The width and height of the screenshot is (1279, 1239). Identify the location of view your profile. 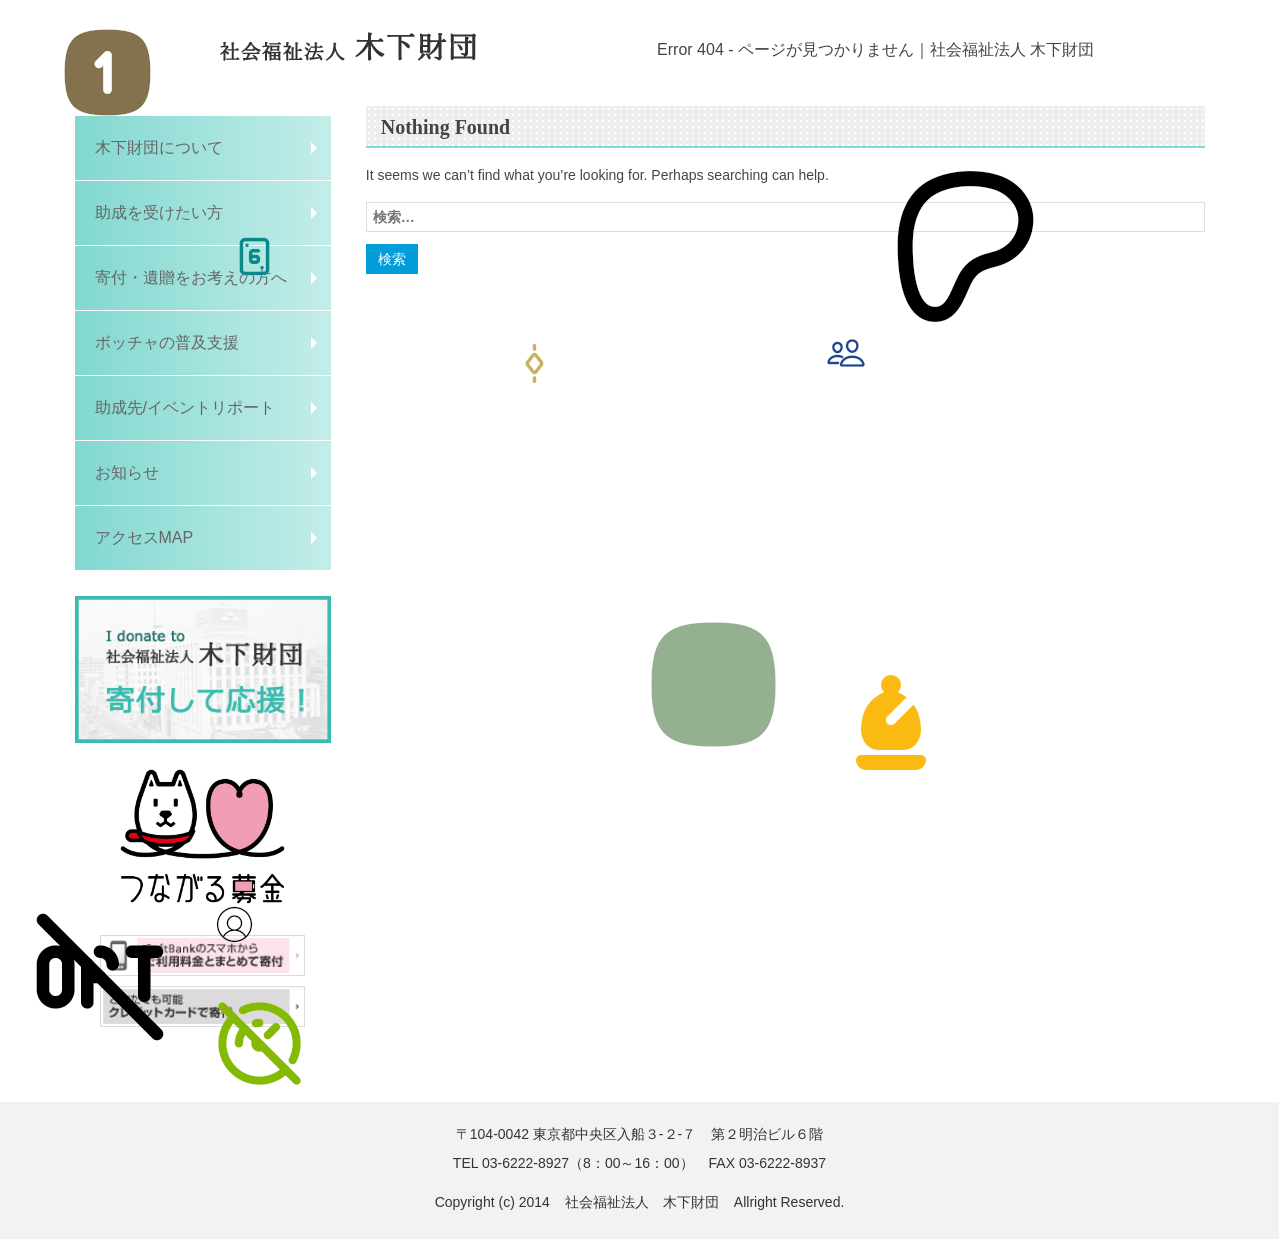
(234, 924).